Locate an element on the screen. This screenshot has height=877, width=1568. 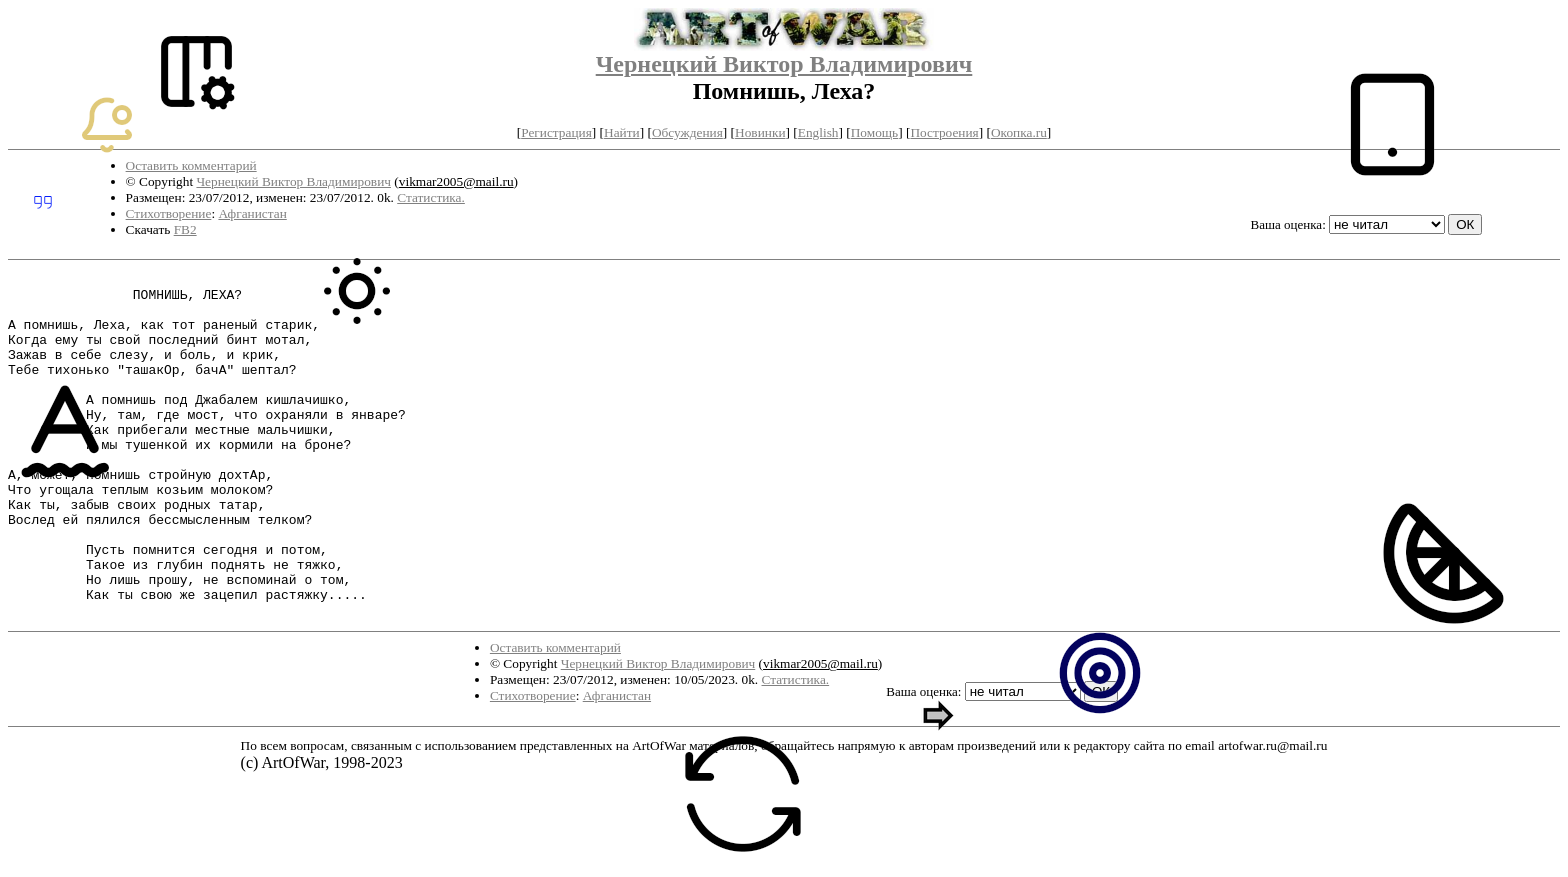
configure column layout settings is located at coordinates (196, 71).